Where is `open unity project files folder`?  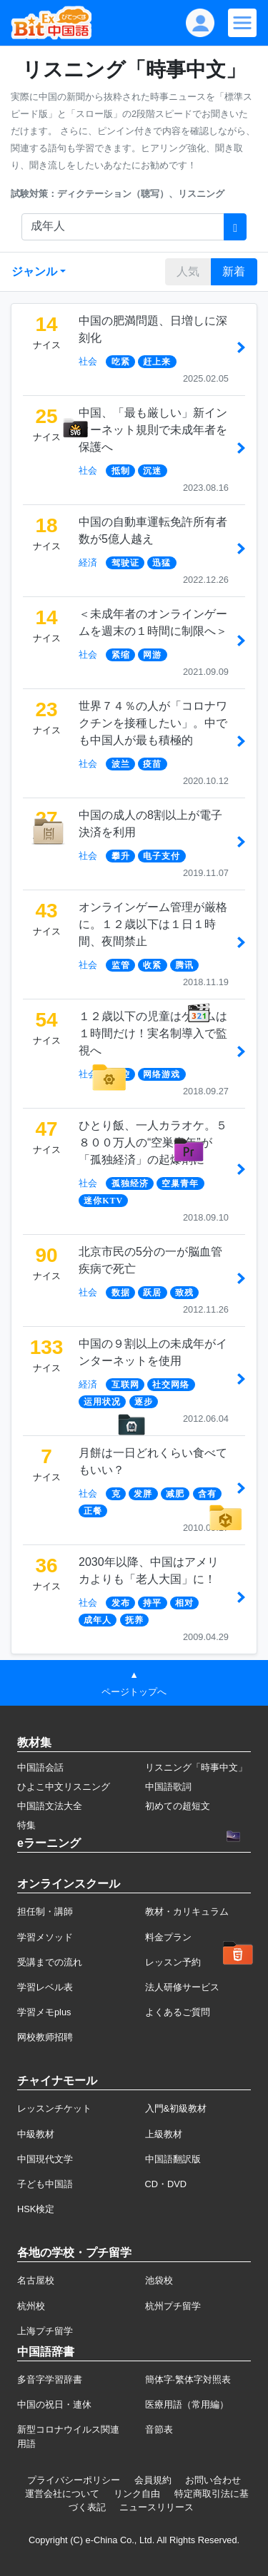
open unity project files folder is located at coordinates (225, 1518).